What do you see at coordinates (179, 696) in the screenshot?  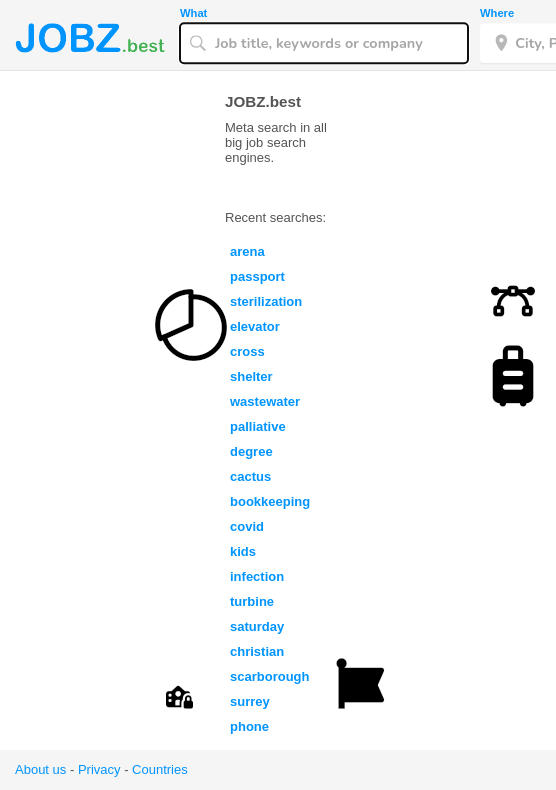 I see `indicates a locked or secured school facility` at bounding box center [179, 696].